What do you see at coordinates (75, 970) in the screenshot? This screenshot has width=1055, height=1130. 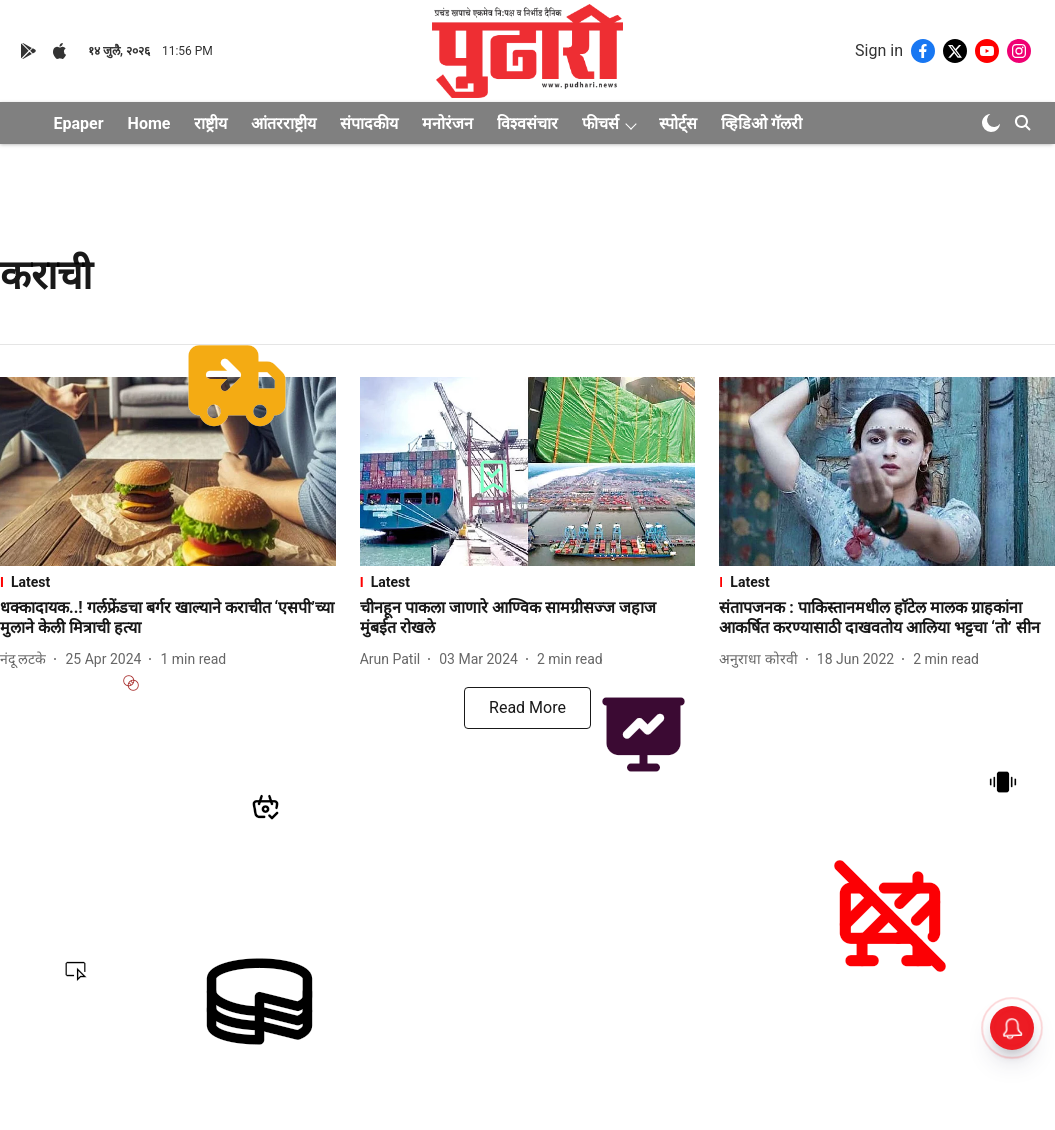 I see `inspect element on page` at bounding box center [75, 970].